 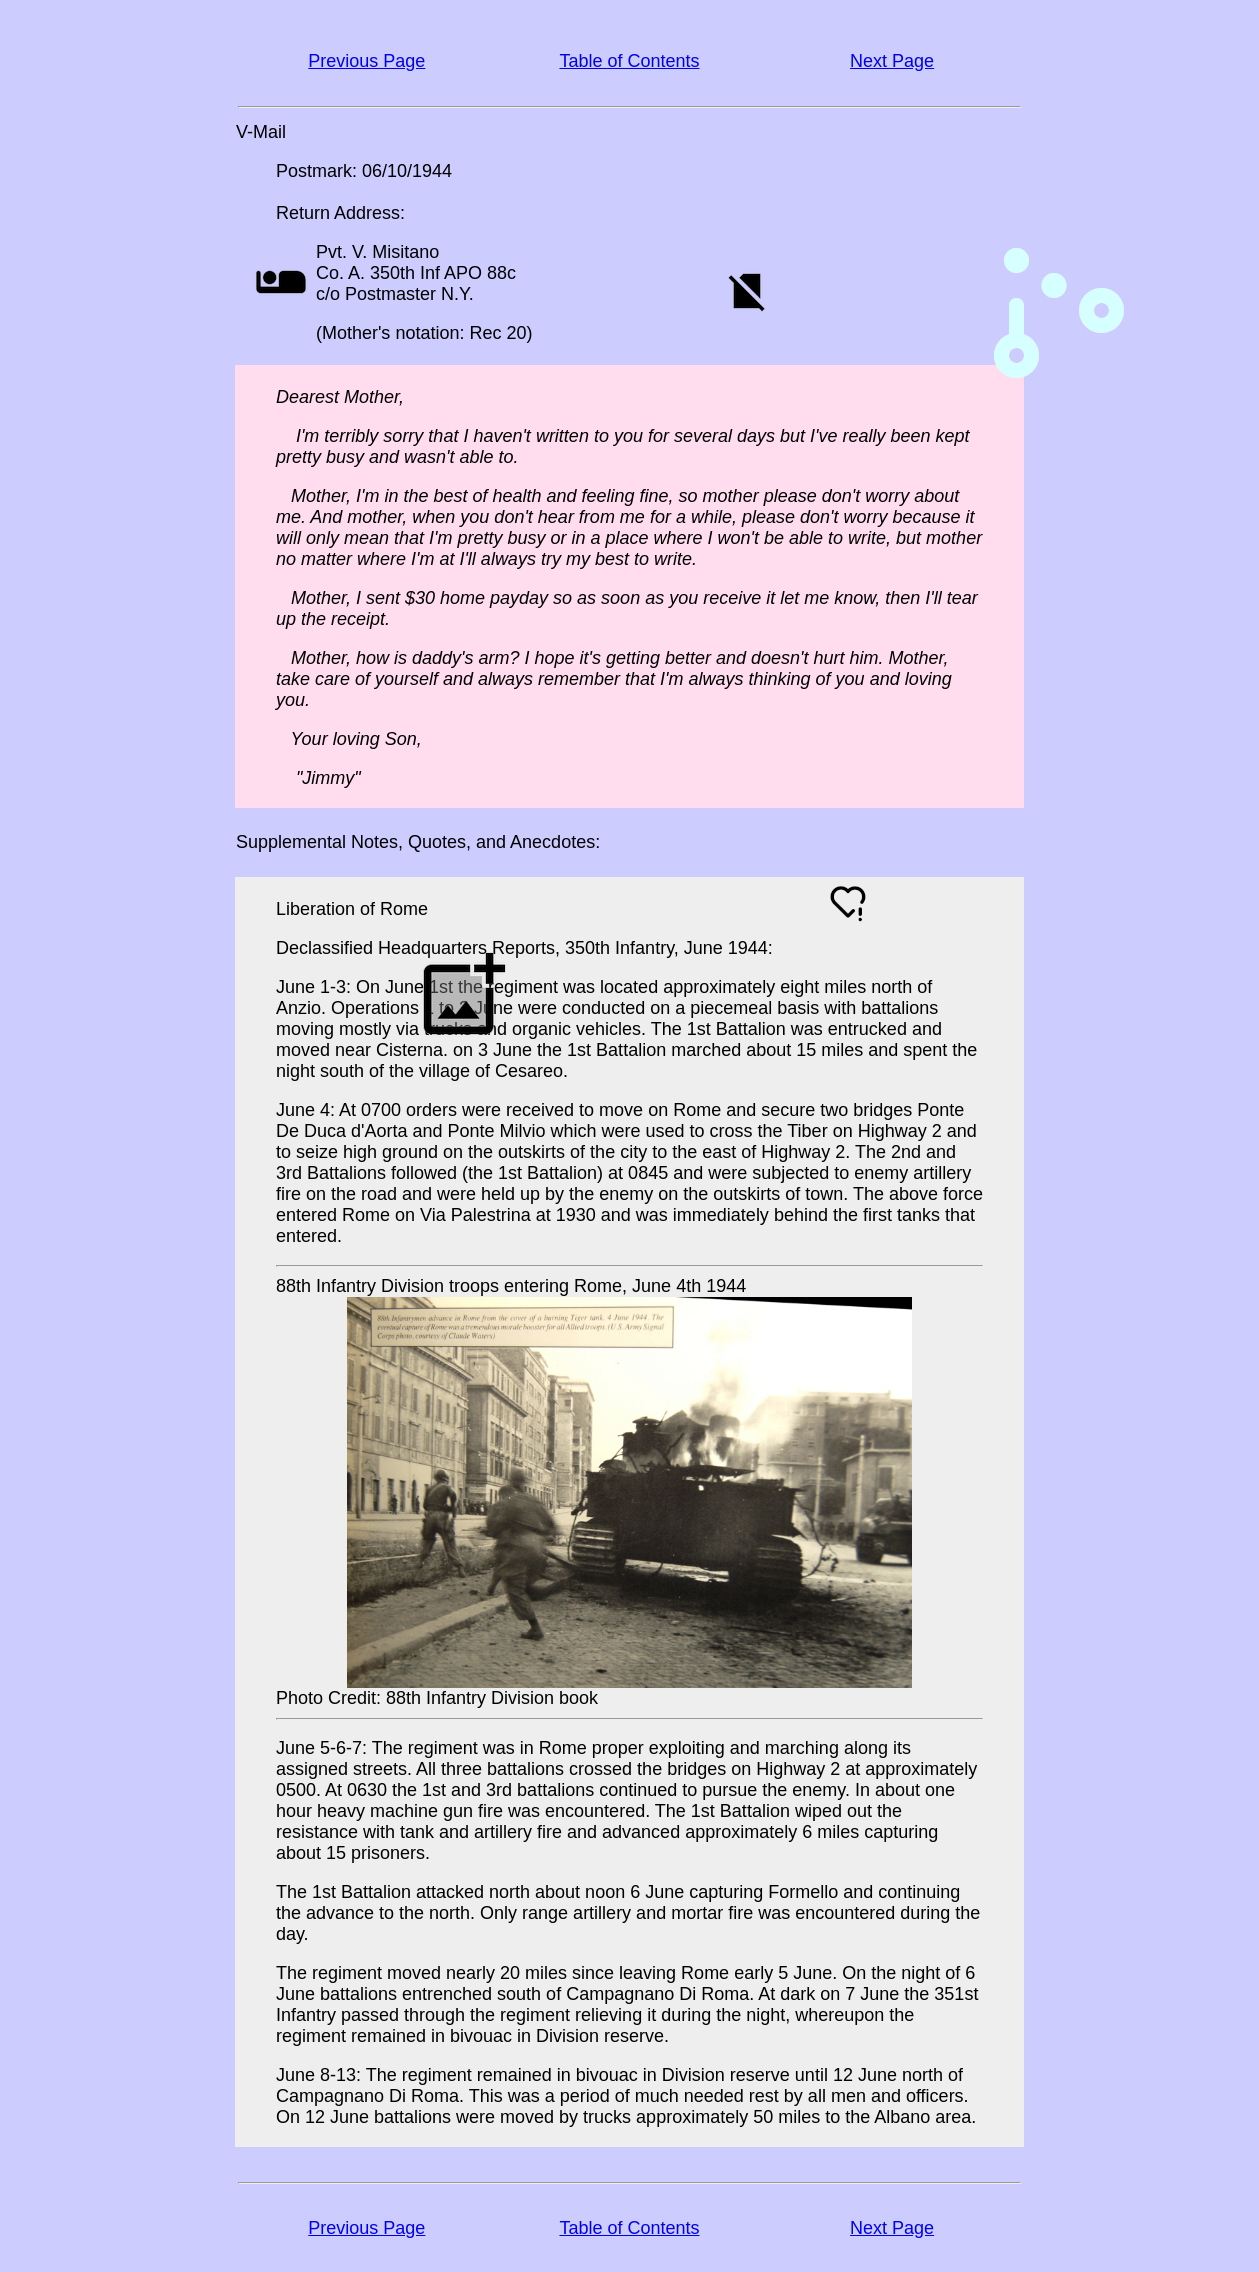 I want to click on select a lie-flat or suite seat option, so click(x=281, y=282).